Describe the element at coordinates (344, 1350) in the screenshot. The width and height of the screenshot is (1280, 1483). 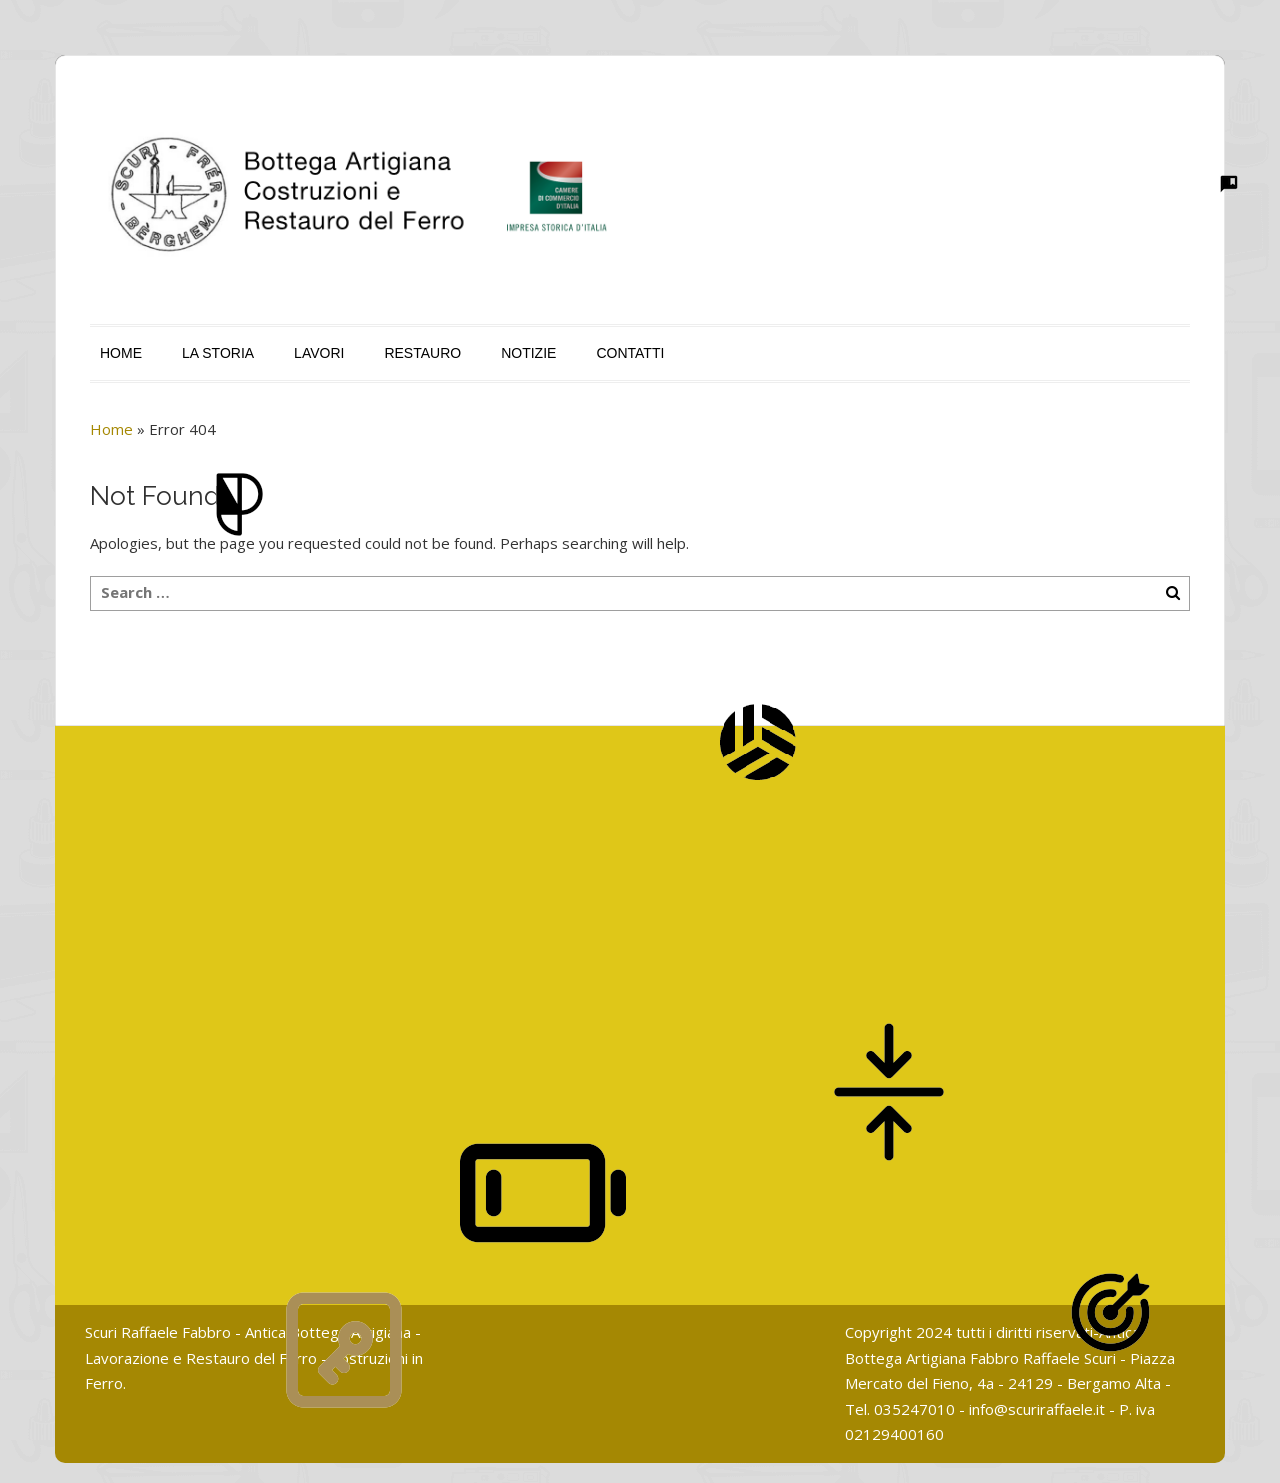
I see `access security or authentication settings` at that location.